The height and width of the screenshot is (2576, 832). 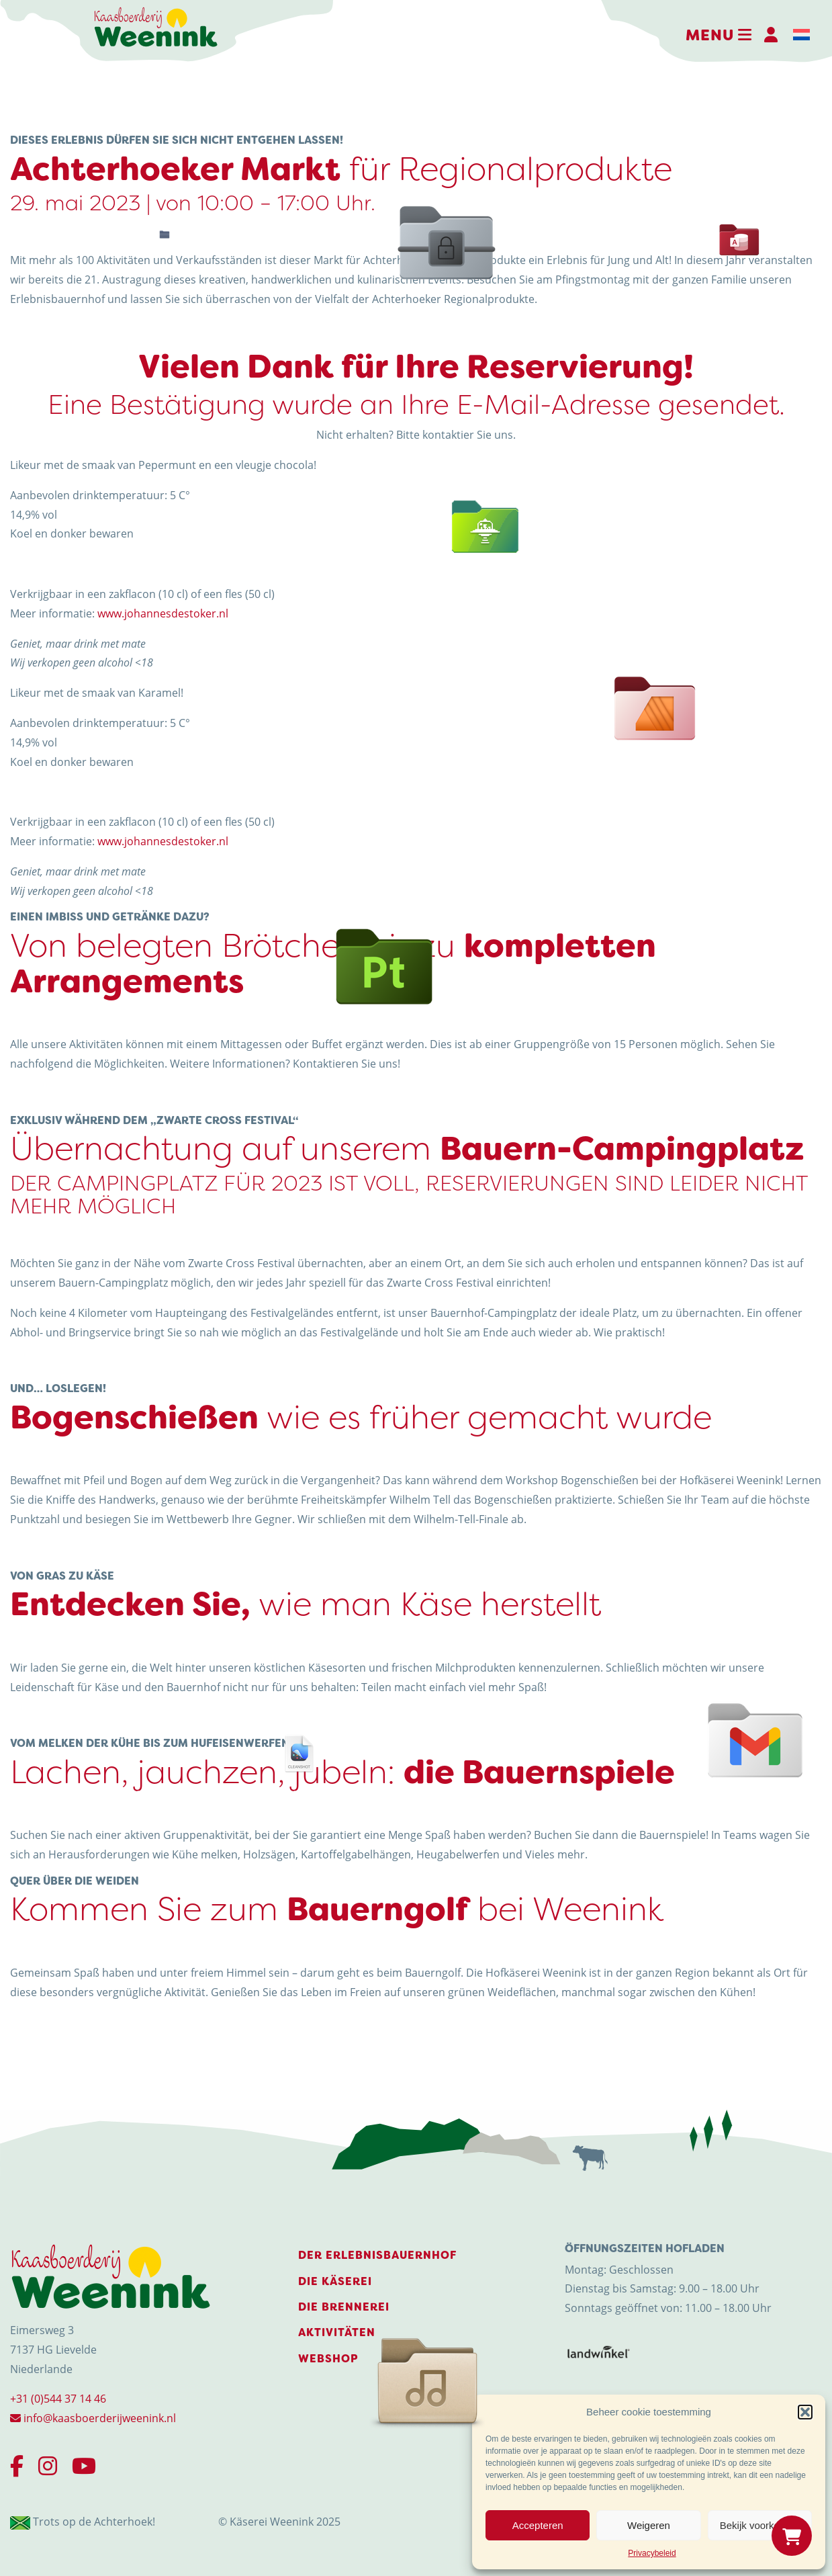 What do you see at coordinates (446, 245) in the screenshot?
I see `access a password-protected folder` at bounding box center [446, 245].